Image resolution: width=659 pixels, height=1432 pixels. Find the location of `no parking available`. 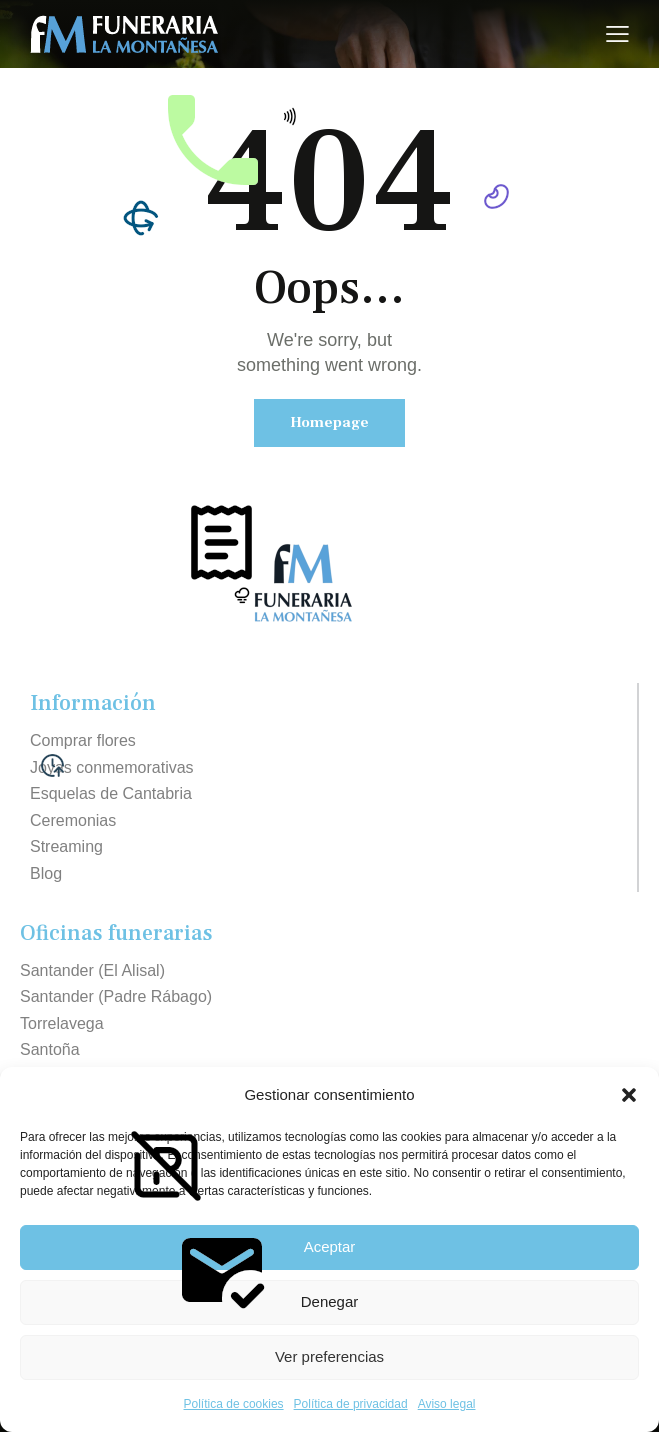

no parking available is located at coordinates (166, 1166).